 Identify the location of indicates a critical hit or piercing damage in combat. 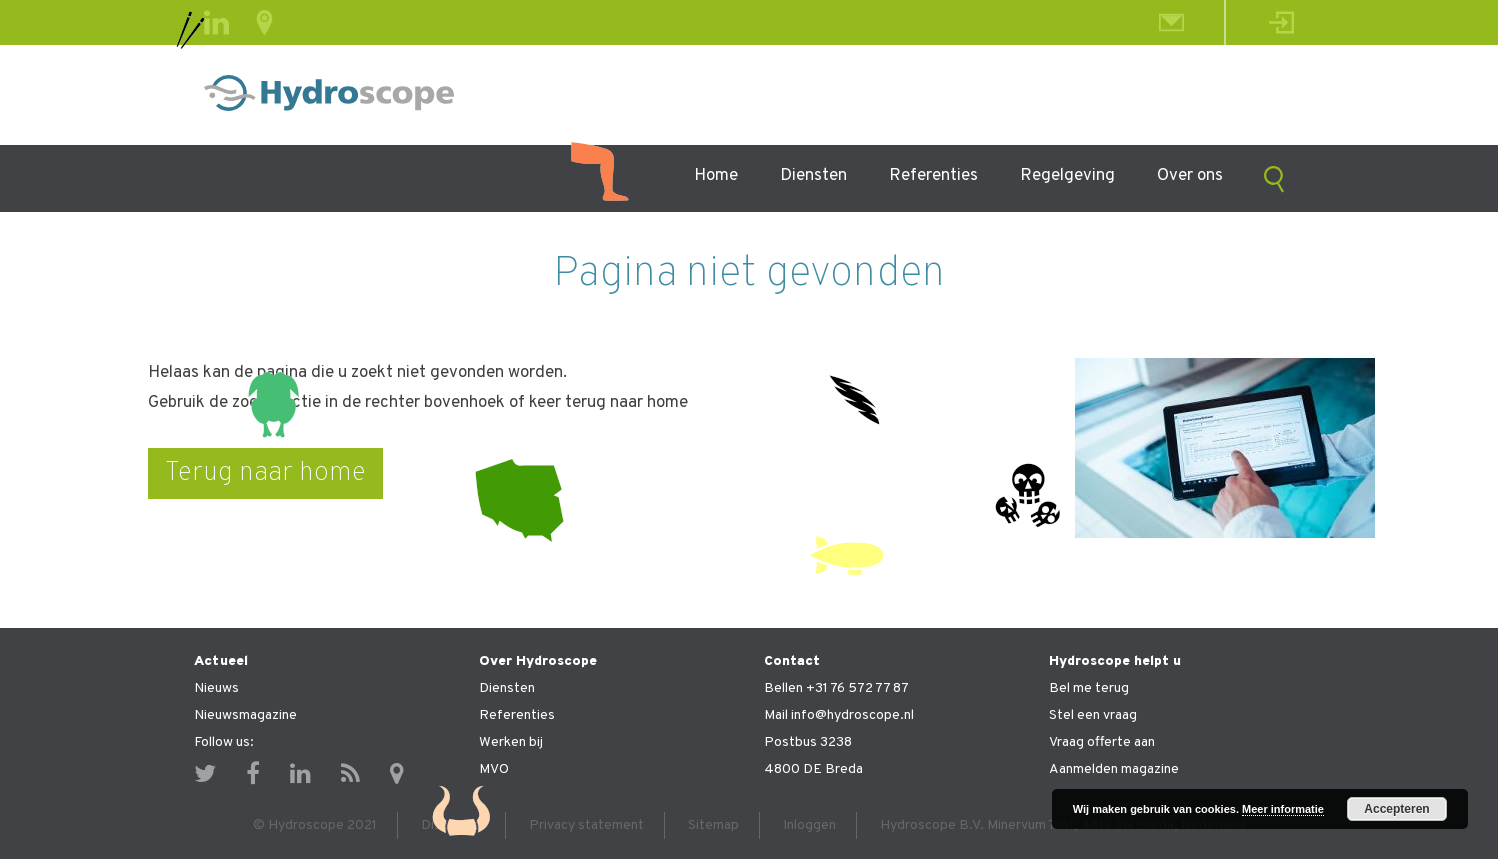
(854, 399).